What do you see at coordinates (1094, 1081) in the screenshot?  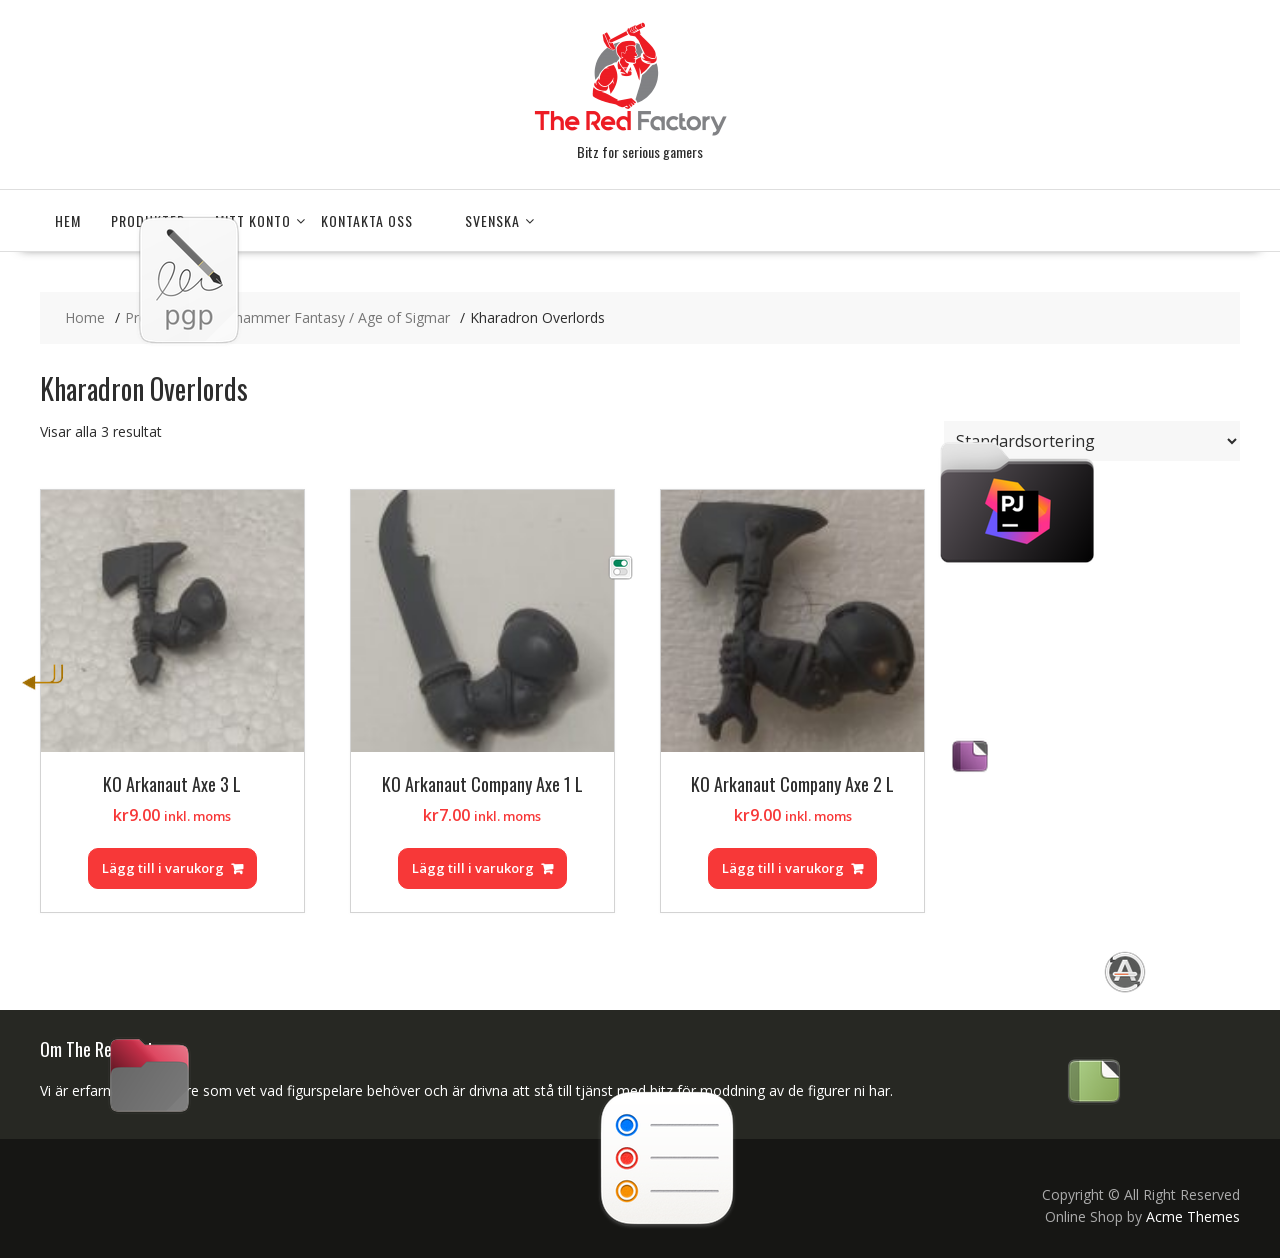 I see `customize desktop theme settings` at bounding box center [1094, 1081].